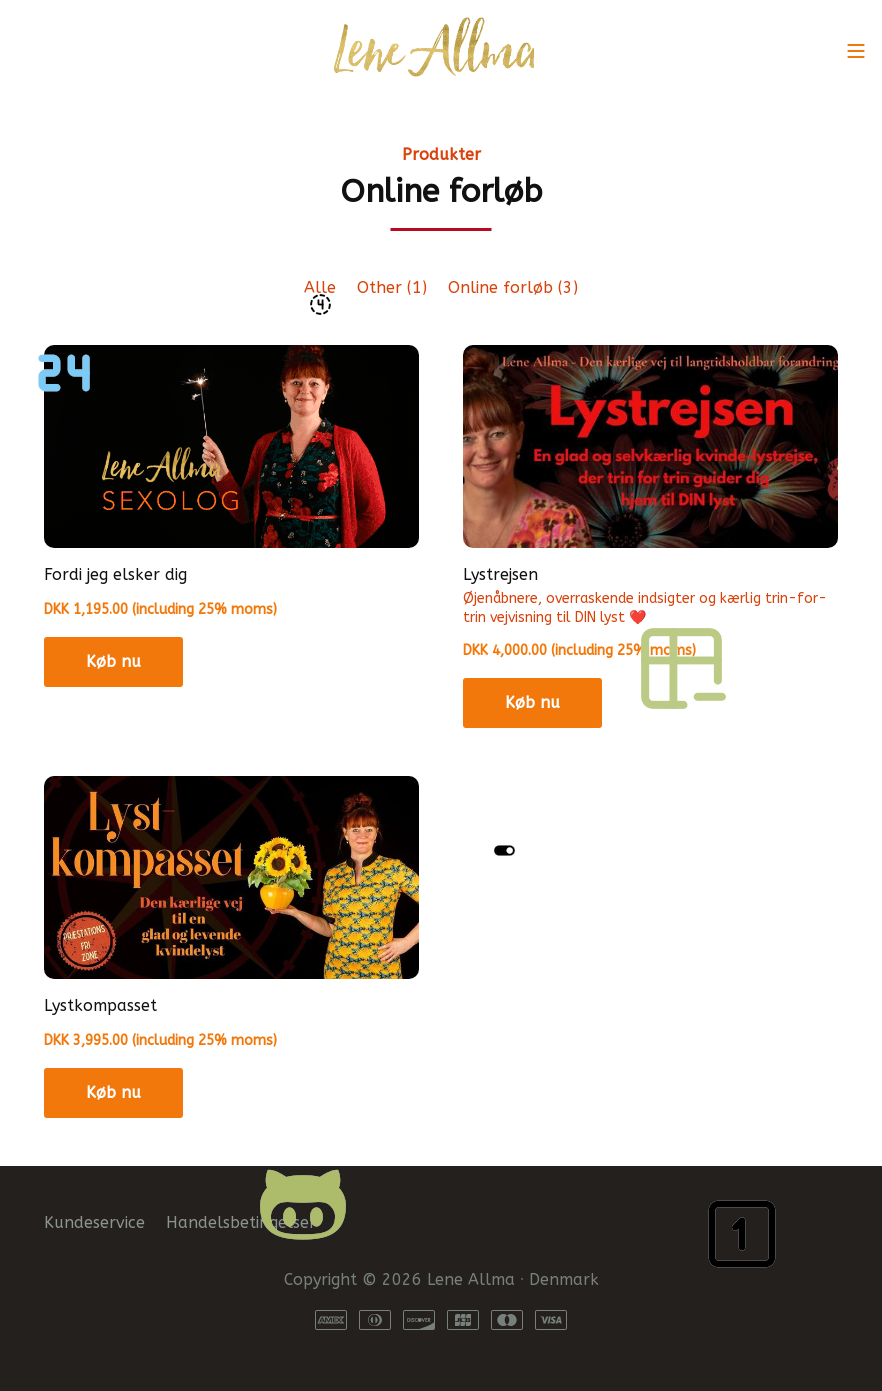  What do you see at coordinates (303, 1202) in the screenshot?
I see `access GitHub integration or repository` at bounding box center [303, 1202].